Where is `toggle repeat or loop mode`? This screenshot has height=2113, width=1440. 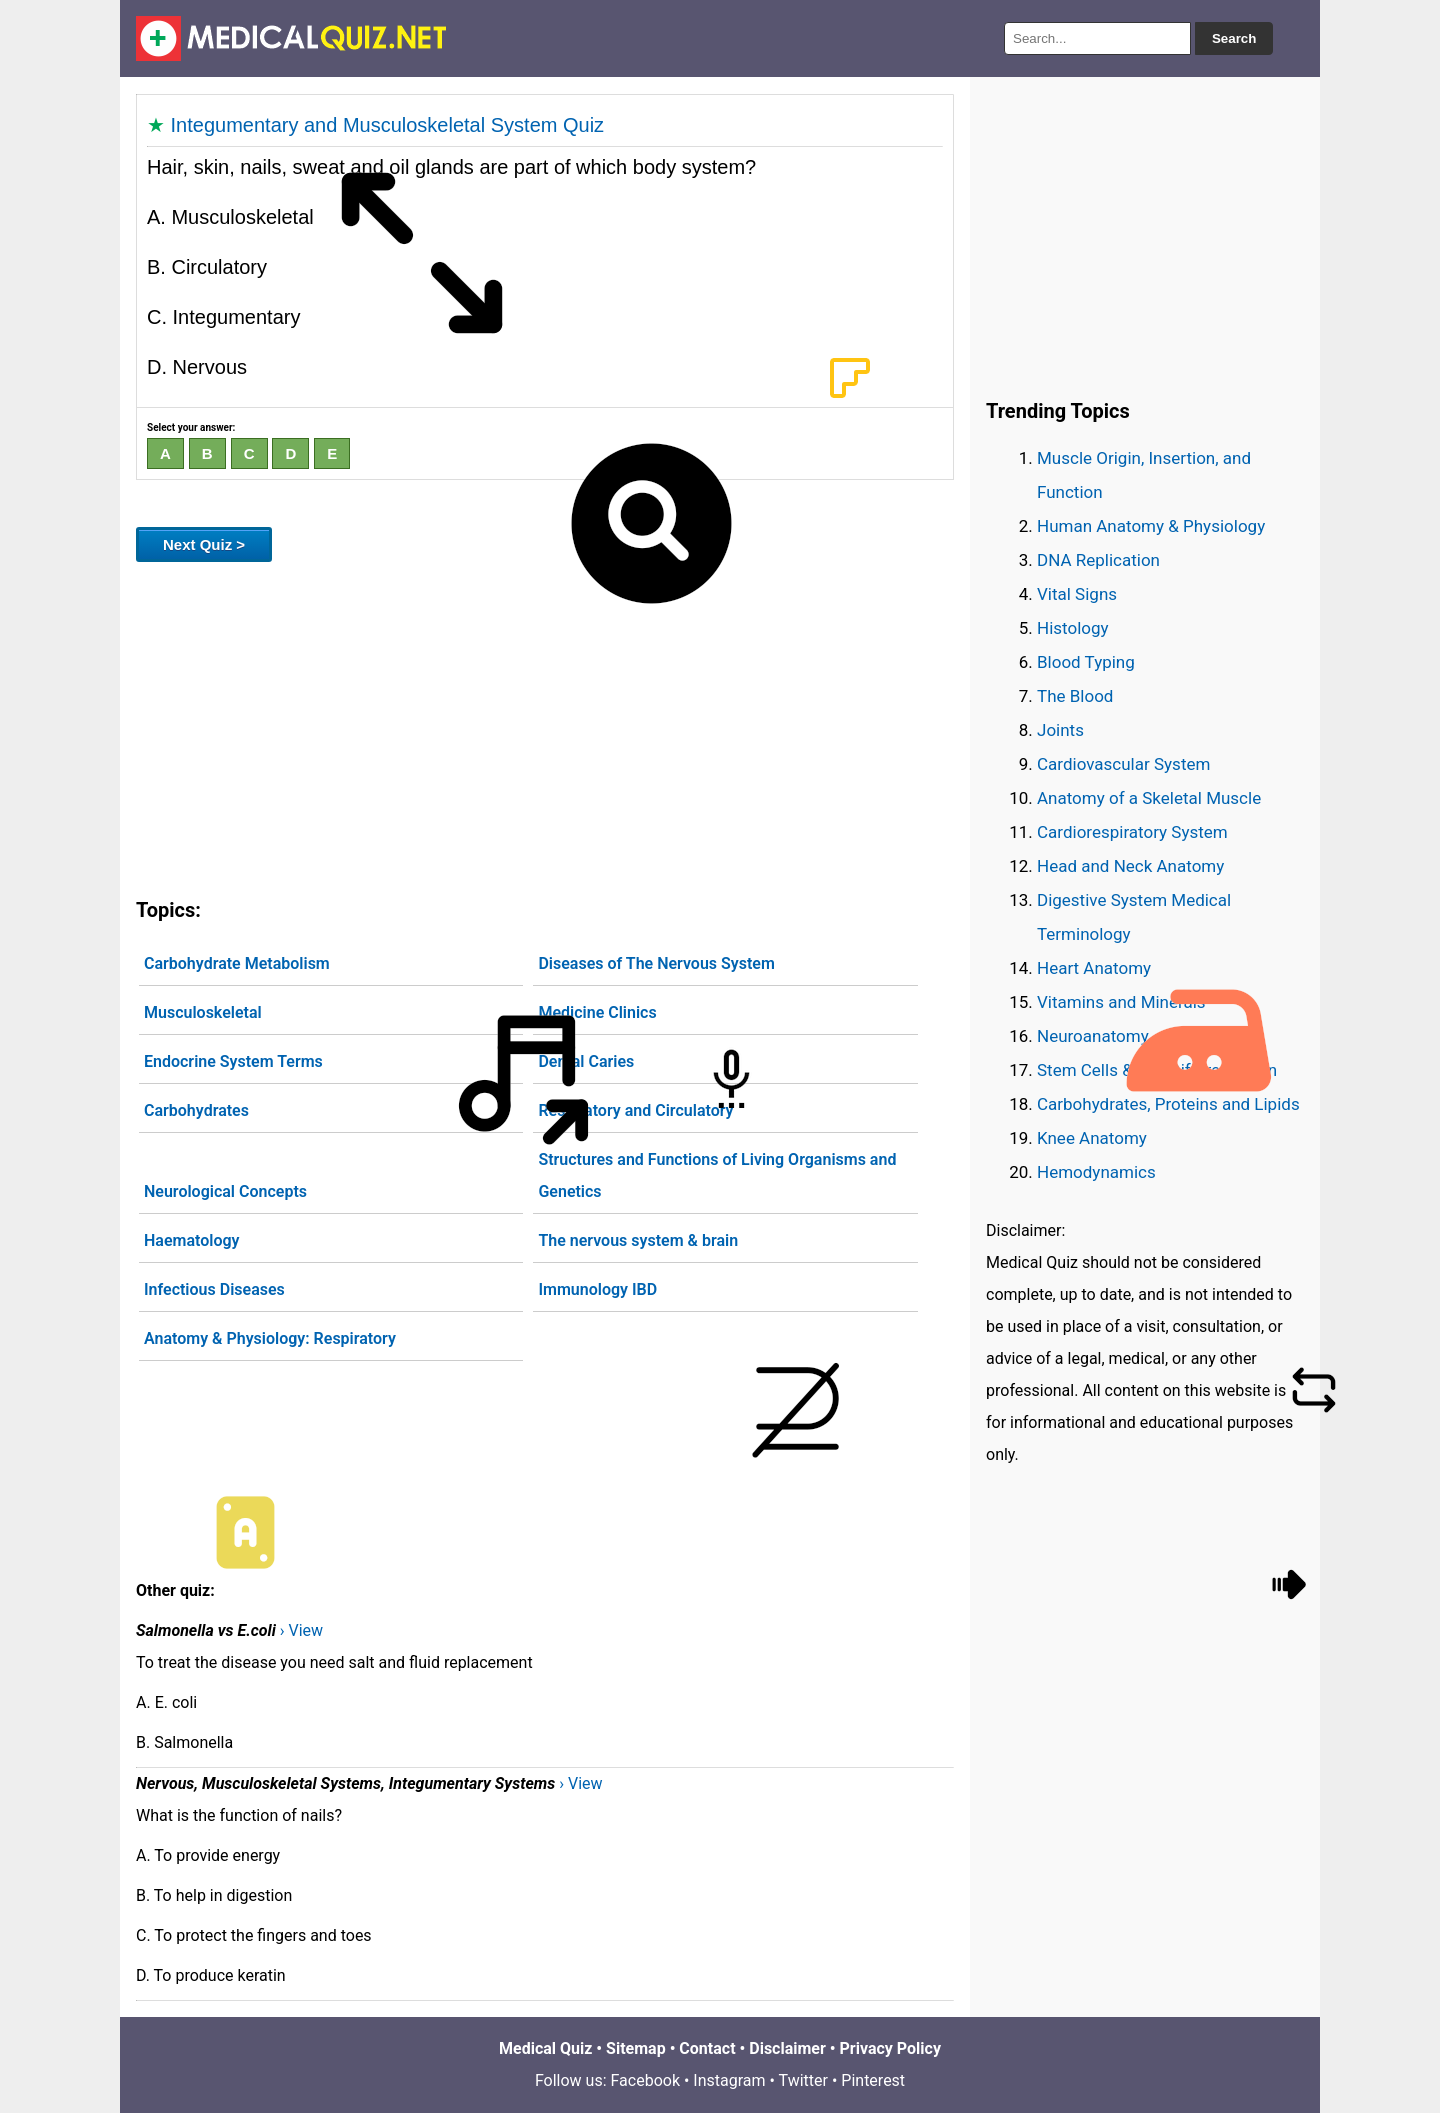
toggle repeat or loop mode is located at coordinates (1314, 1390).